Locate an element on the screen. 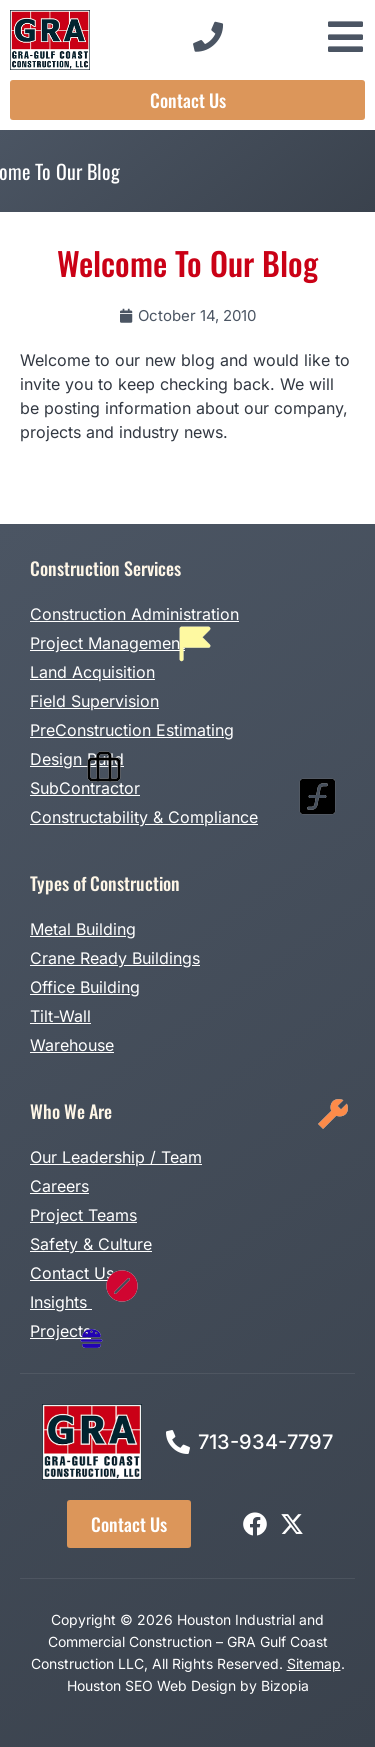 This screenshot has width=375, height=1747. access work or business-related features is located at coordinates (104, 768).